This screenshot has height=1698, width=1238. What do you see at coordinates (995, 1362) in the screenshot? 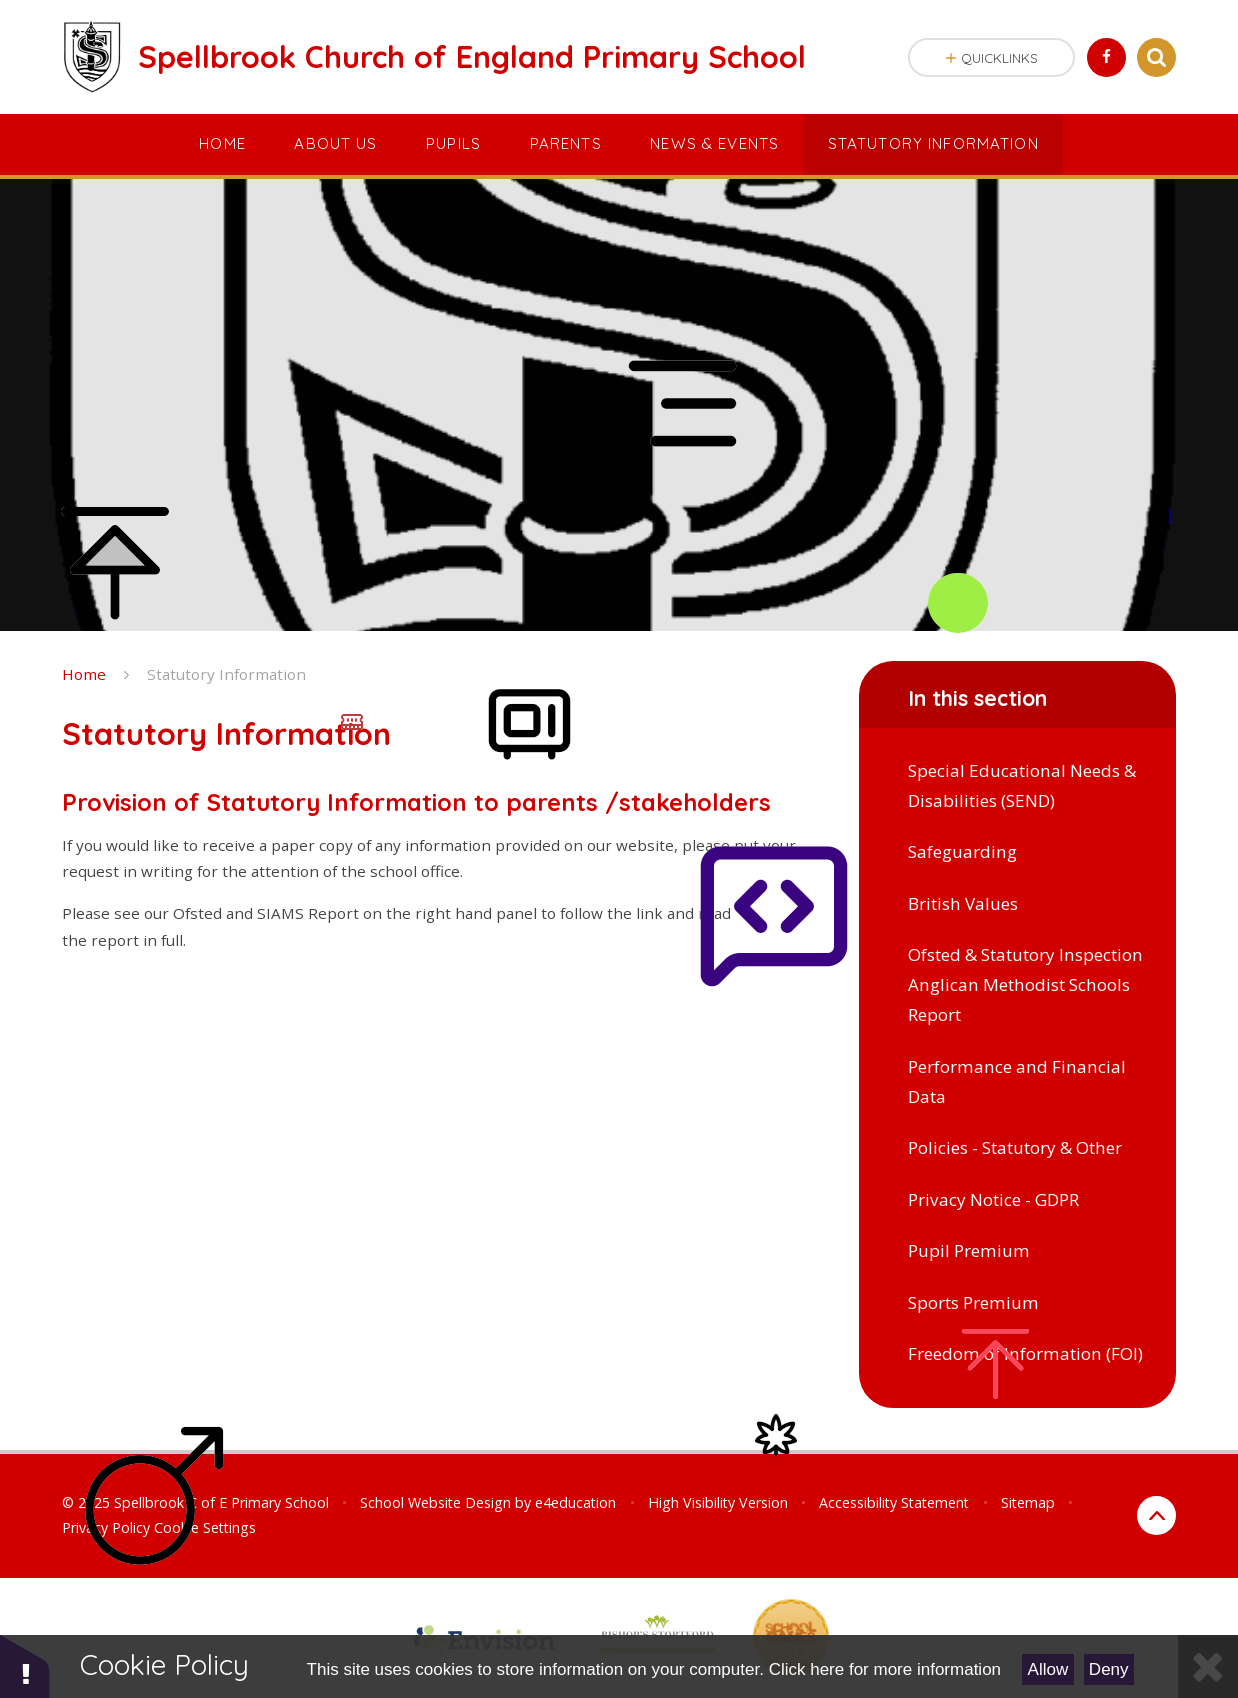
I see `upload a file or content` at bounding box center [995, 1362].